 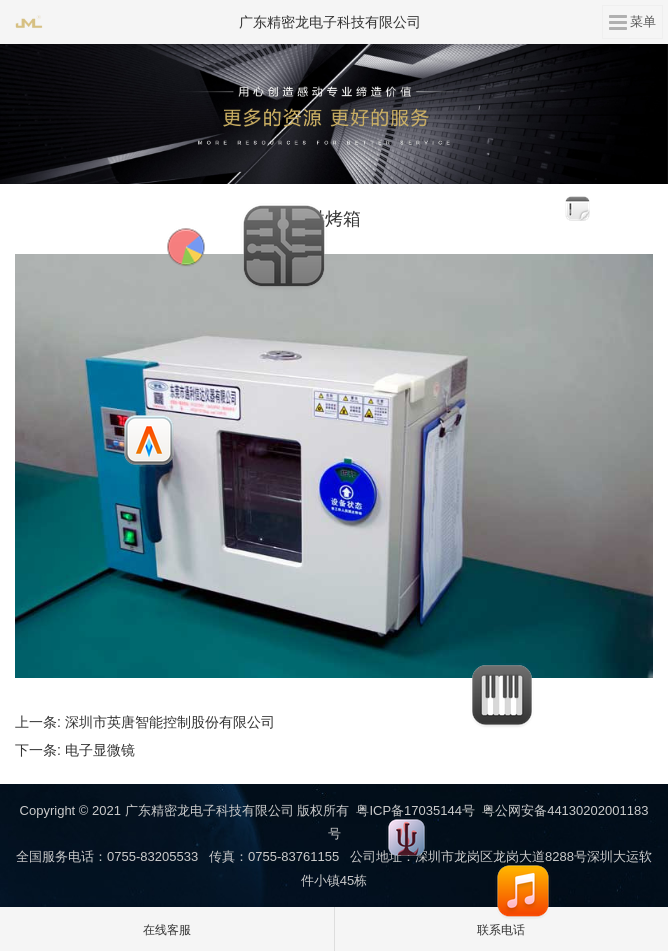 I want to click on open virtual midi piano keyboard app, so click(x=502, y=695).